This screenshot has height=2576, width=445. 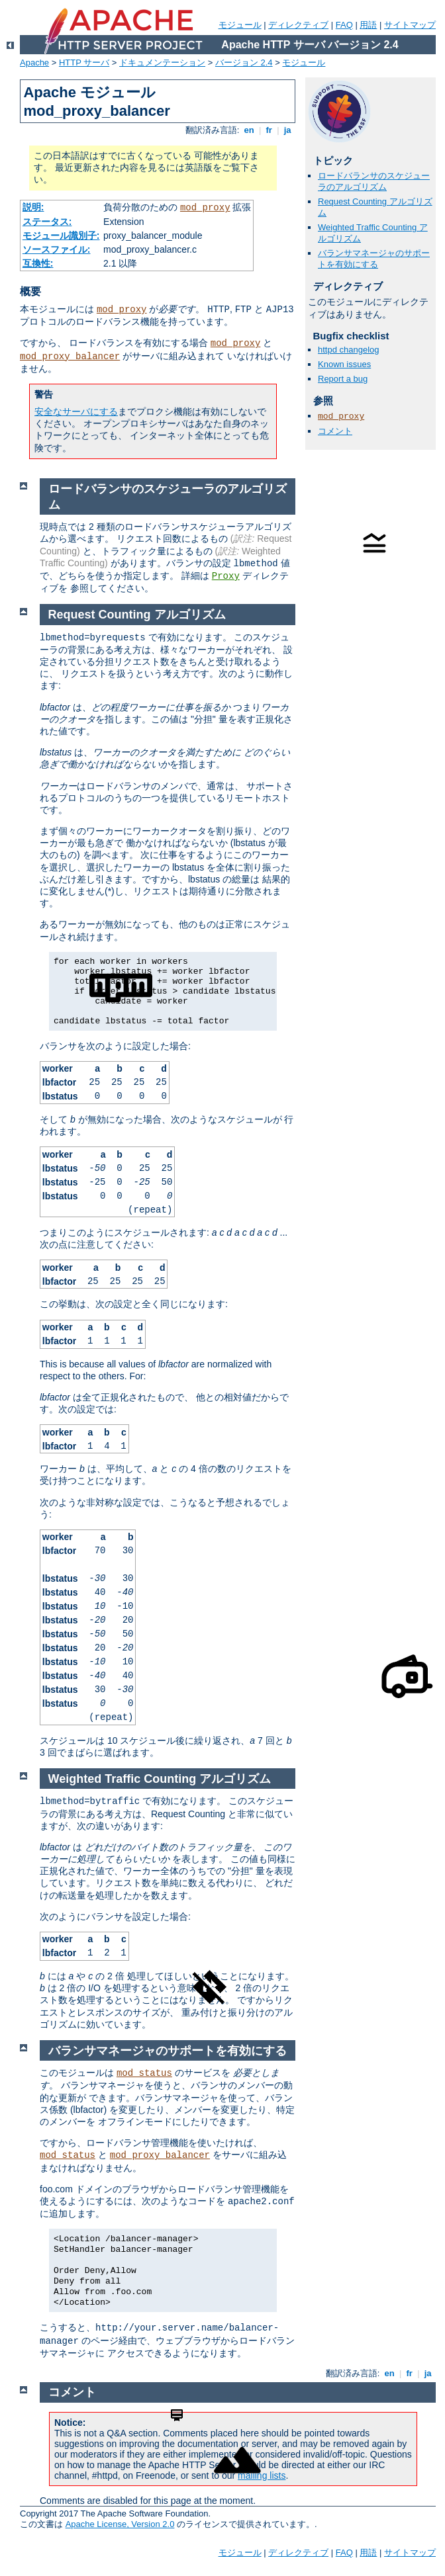 What do you see at coordinates (209, 1987) in the screenshot?
I see `directions are unavailable or disabled` at bounding box center [209, 1987].